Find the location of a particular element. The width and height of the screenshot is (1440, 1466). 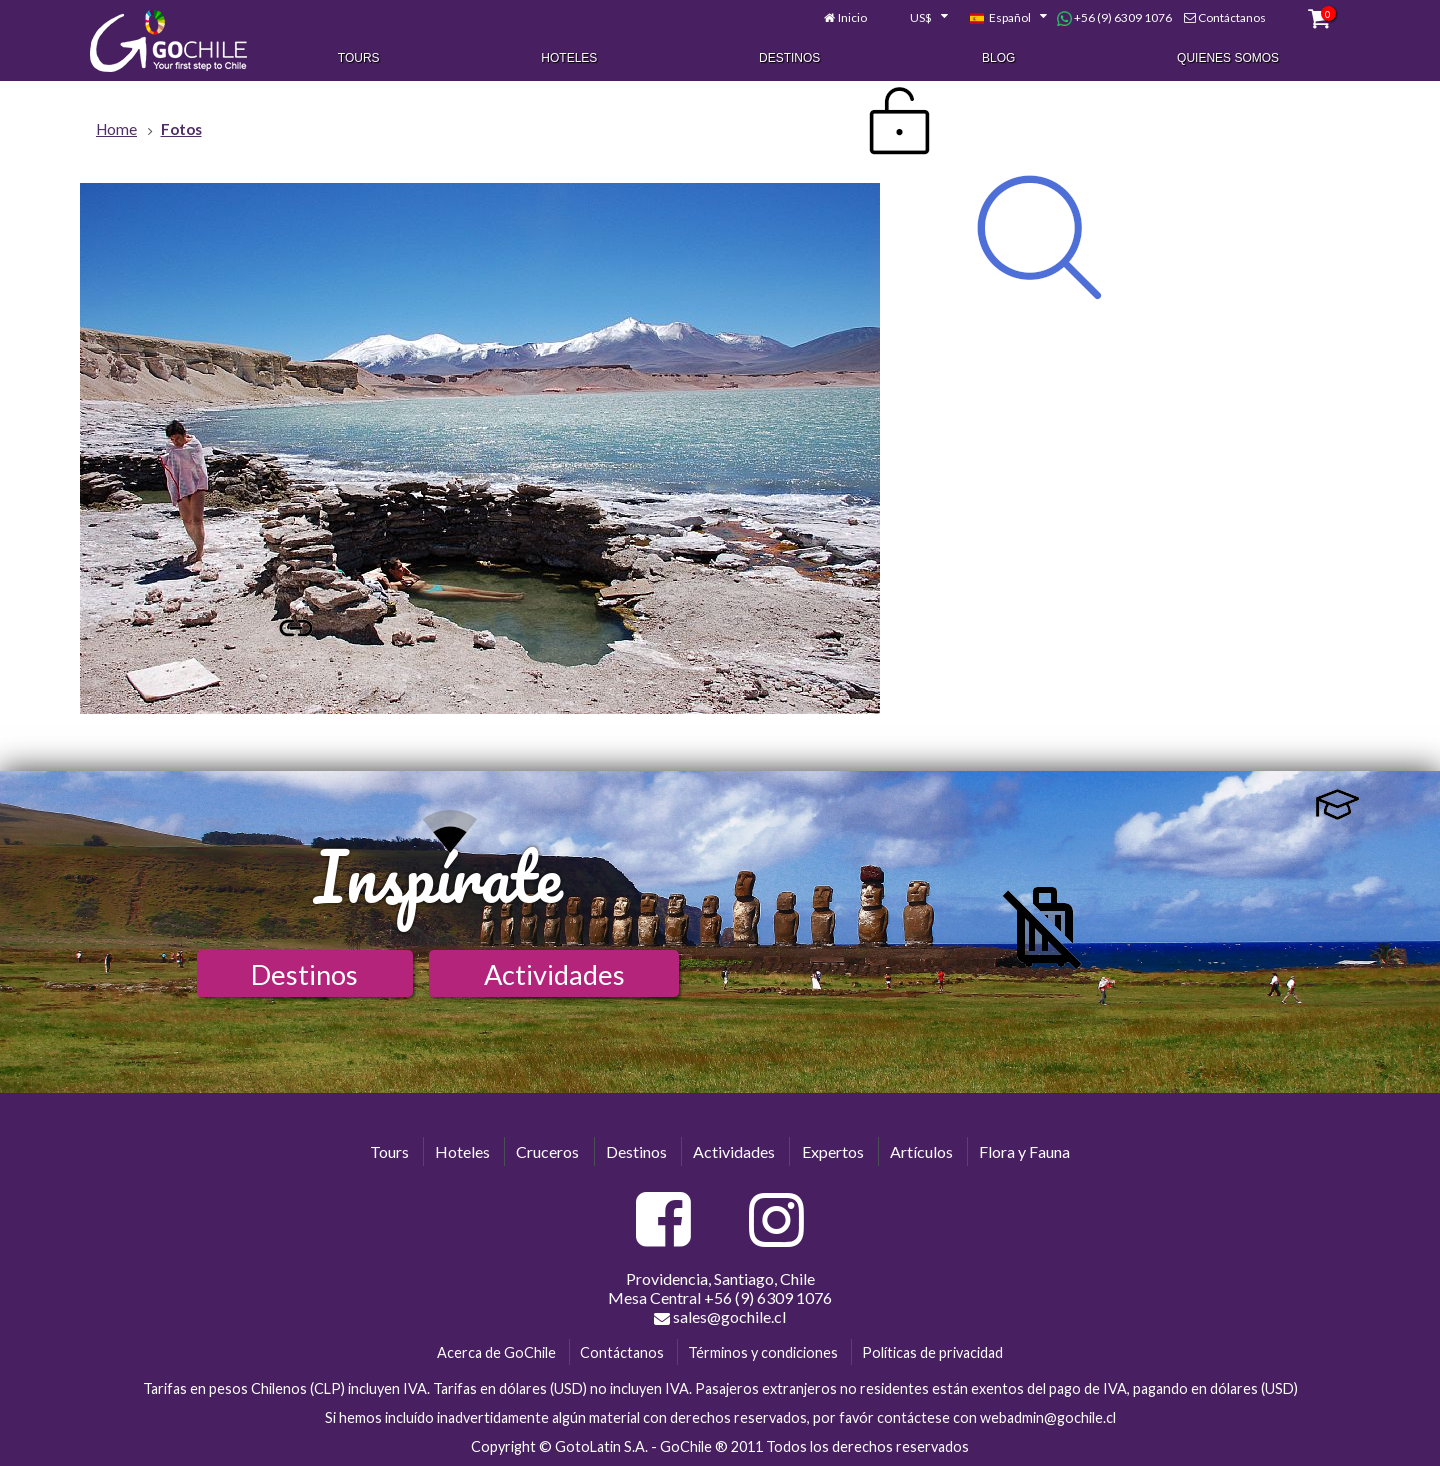

unlocked or unsecured state is located at coordinates (899, 124).